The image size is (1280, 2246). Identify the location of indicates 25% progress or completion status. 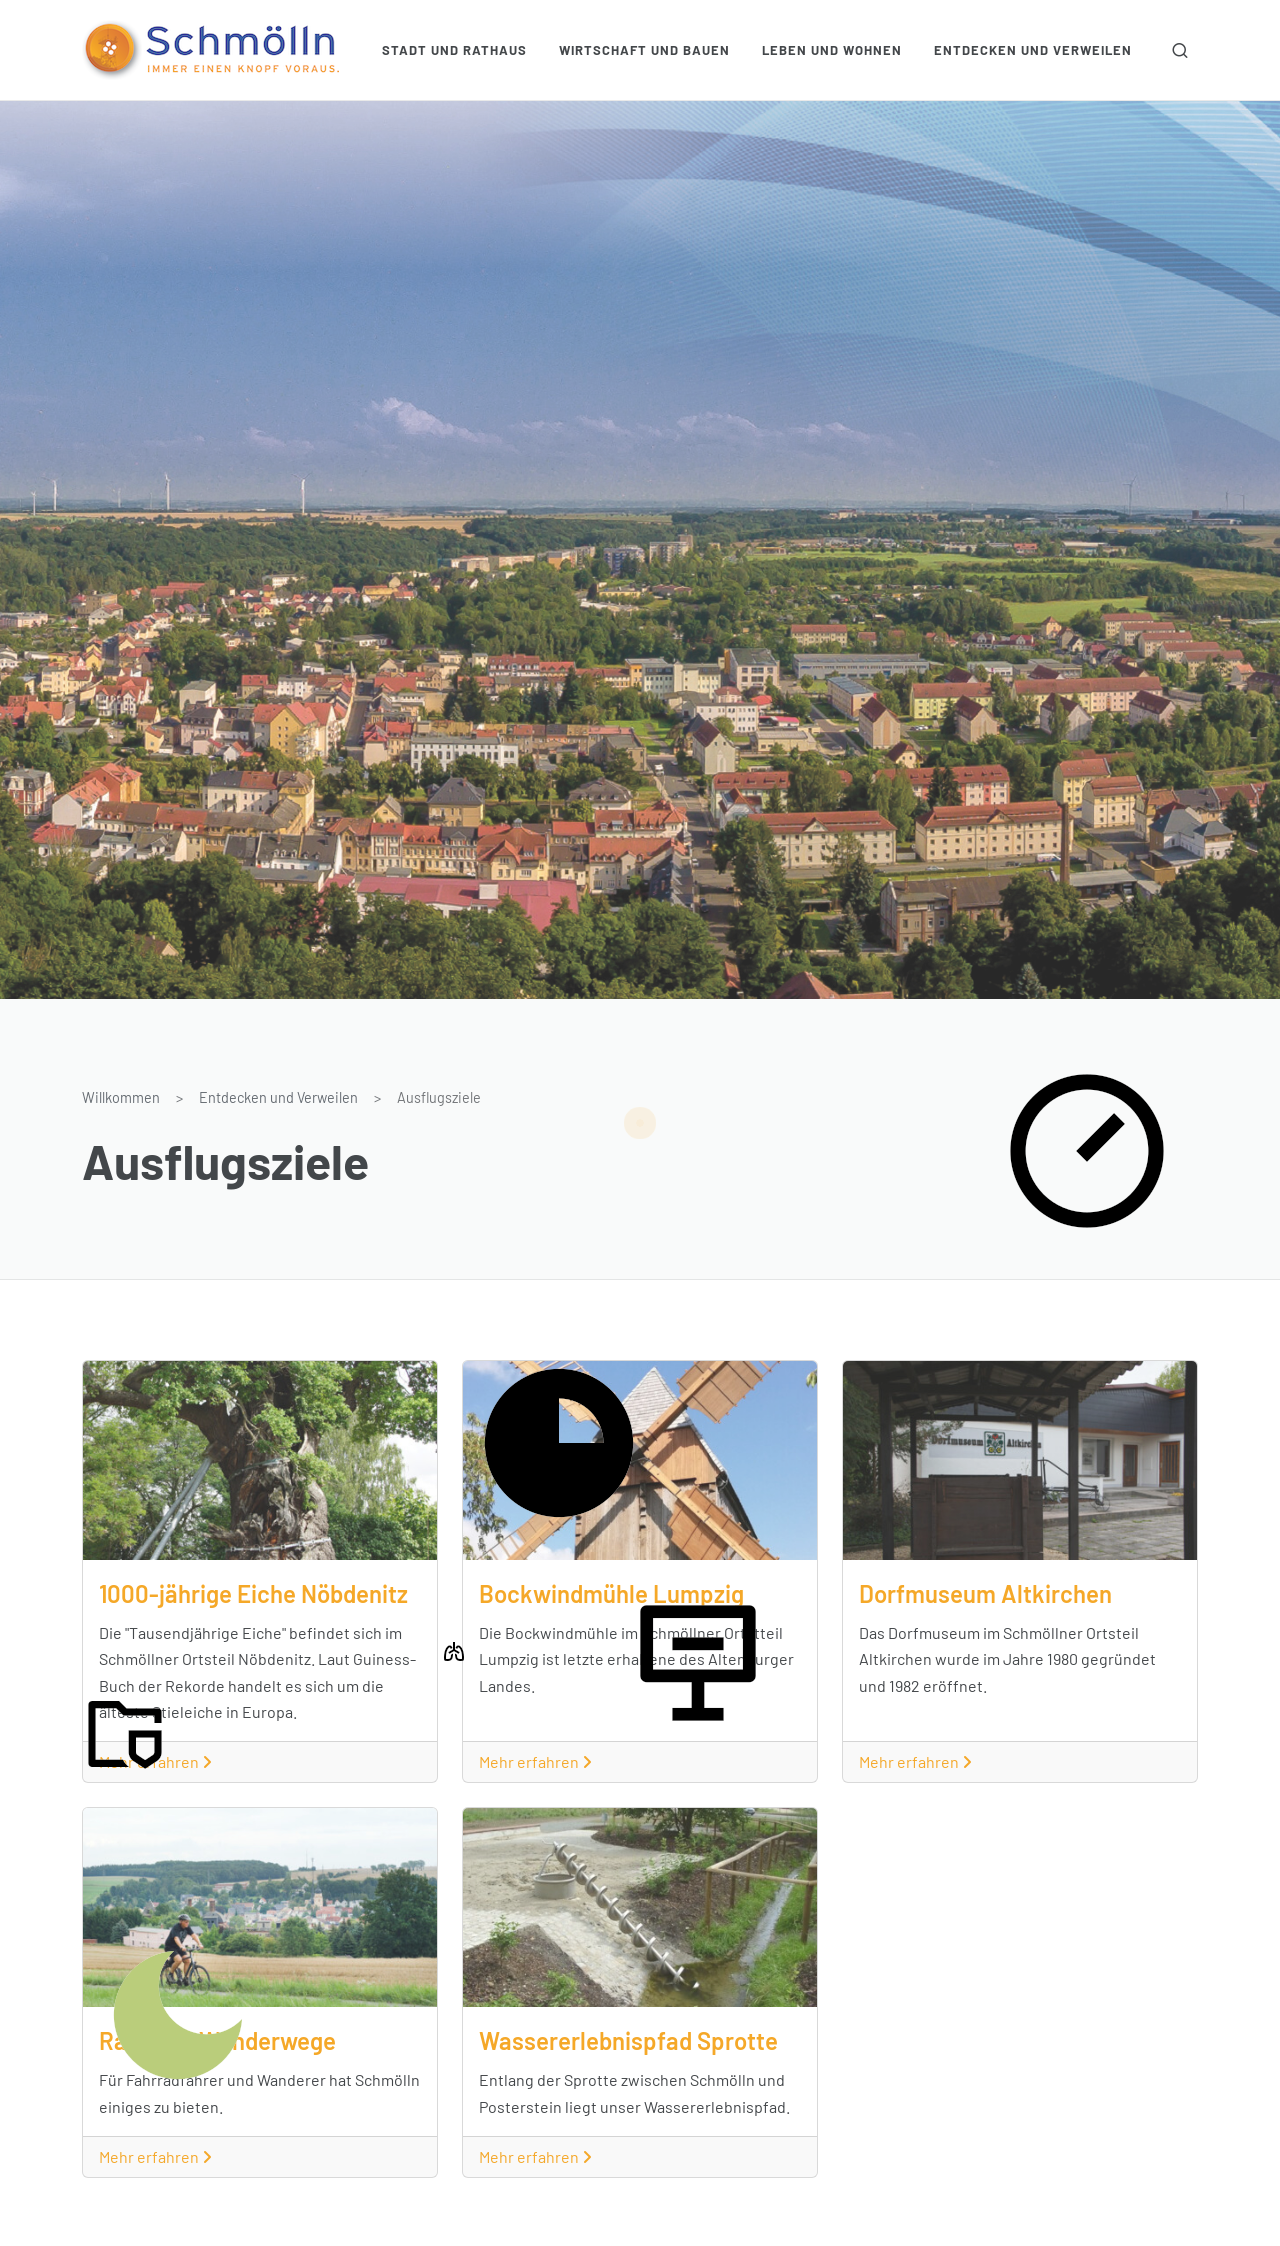
(559, 1443).